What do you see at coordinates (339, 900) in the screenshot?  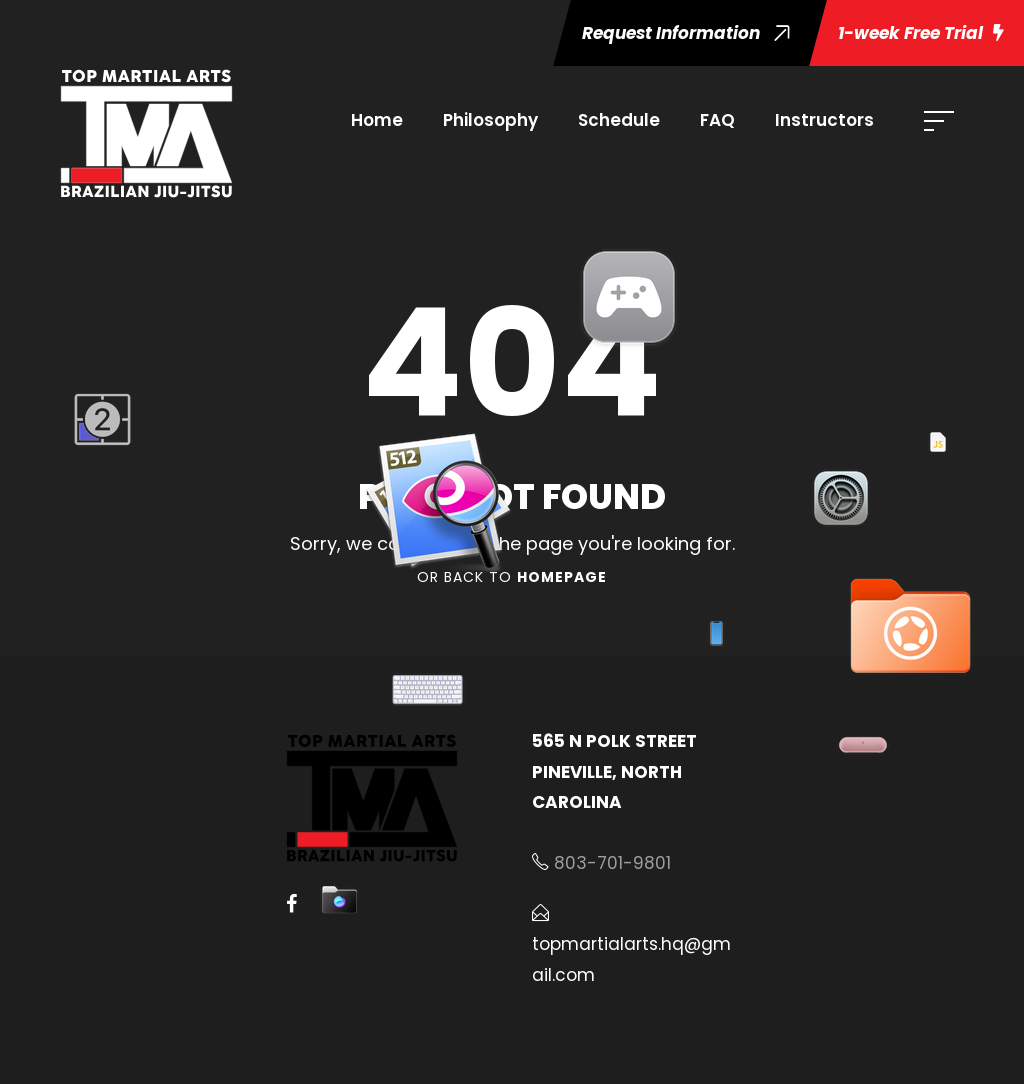 I see `open jetbrains fleet project folder` at bounding box center [339, 900].